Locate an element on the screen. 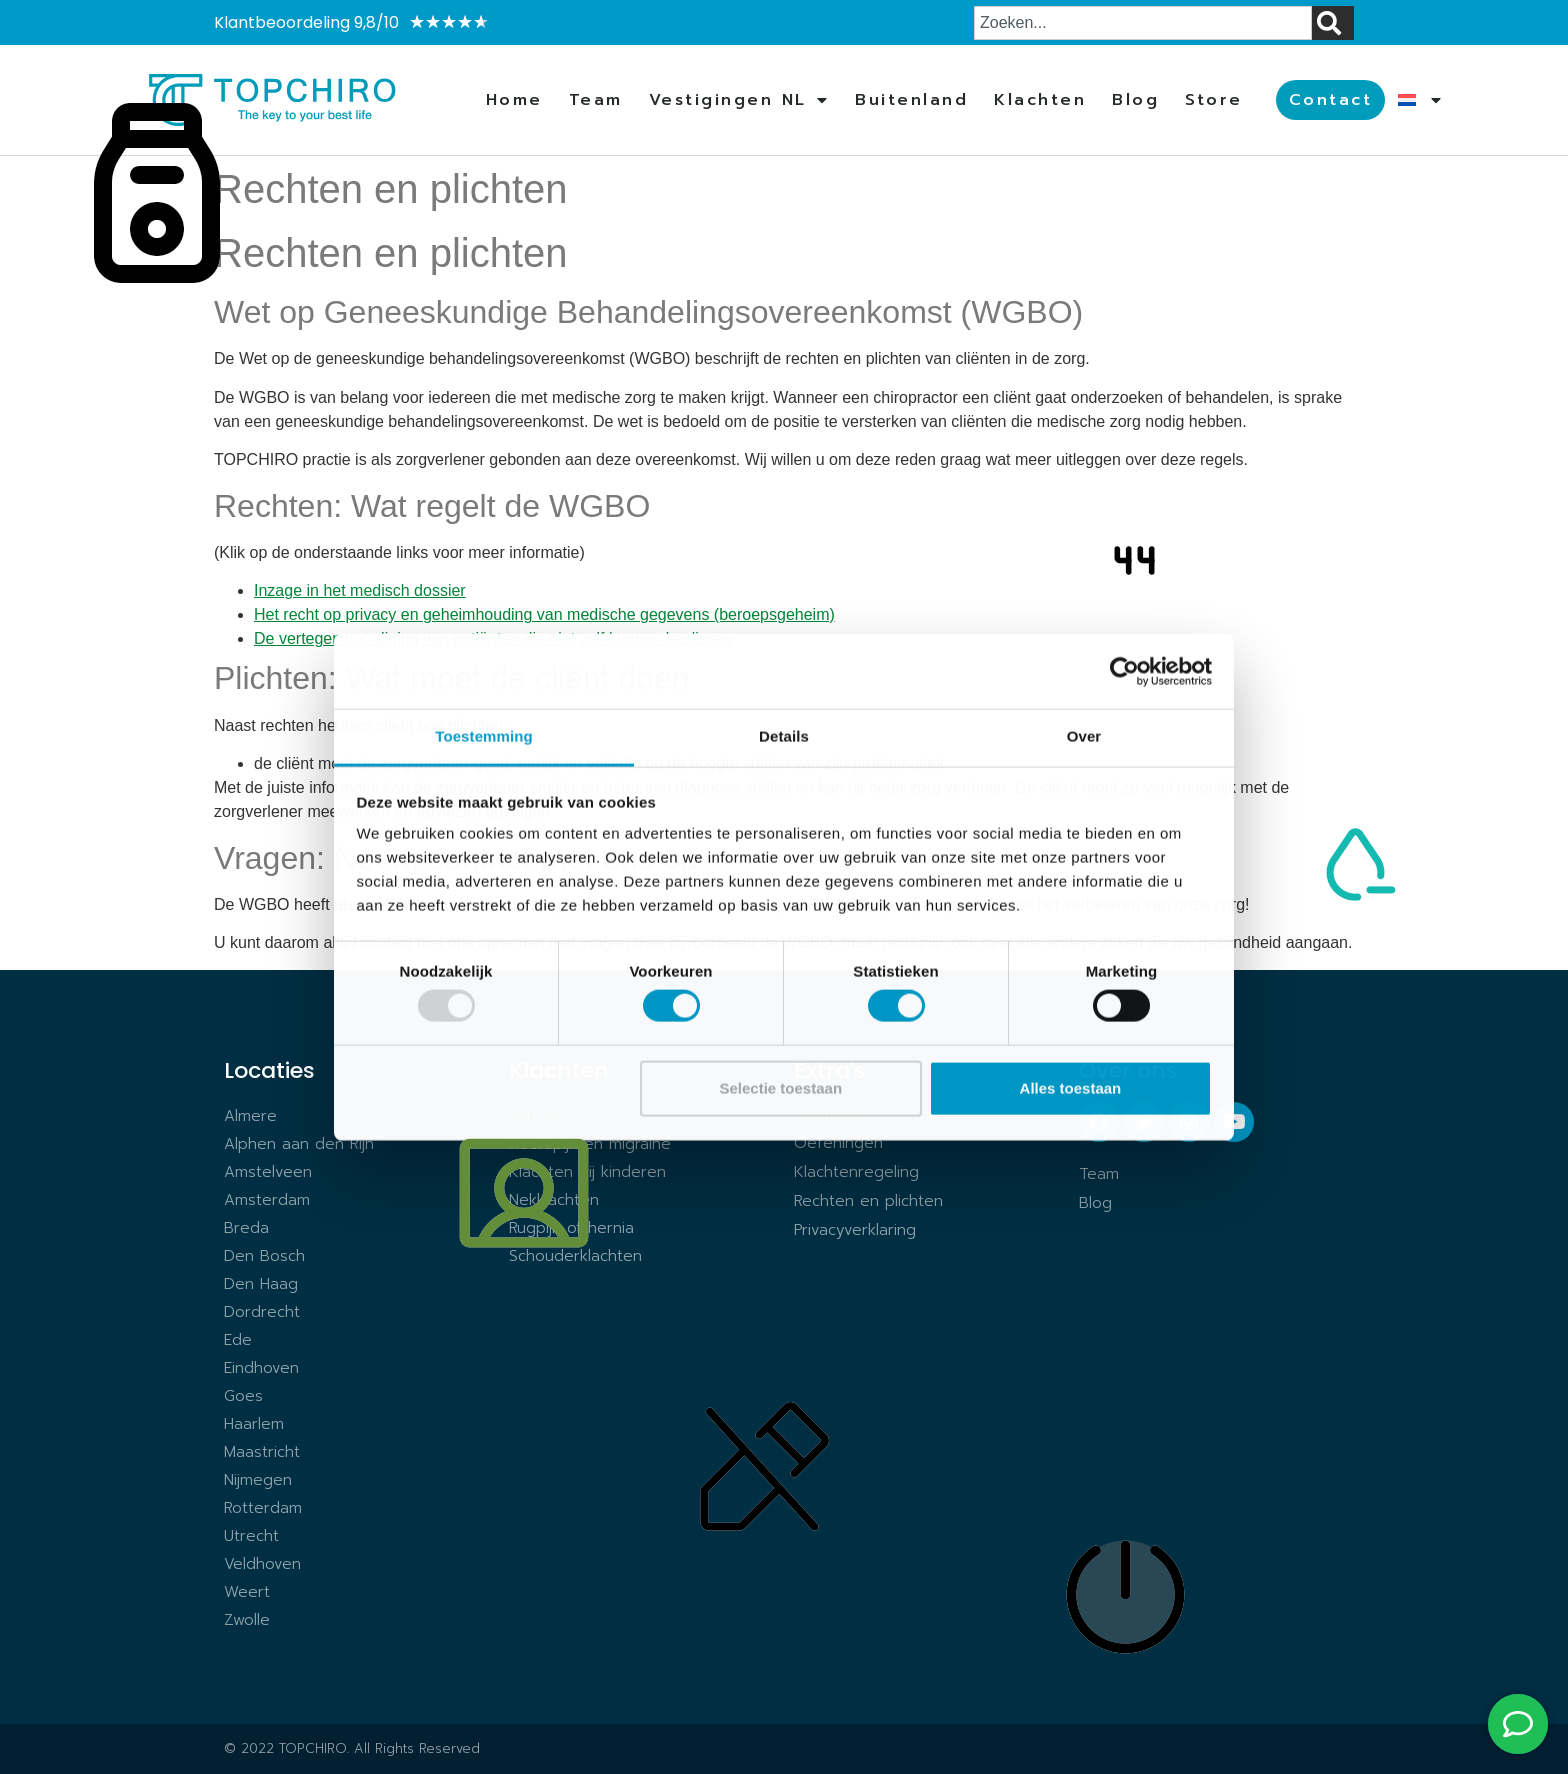 The height and width of the screenshot is (1774, 1568). turn device on or off is located at coordinates (1125, 1594).